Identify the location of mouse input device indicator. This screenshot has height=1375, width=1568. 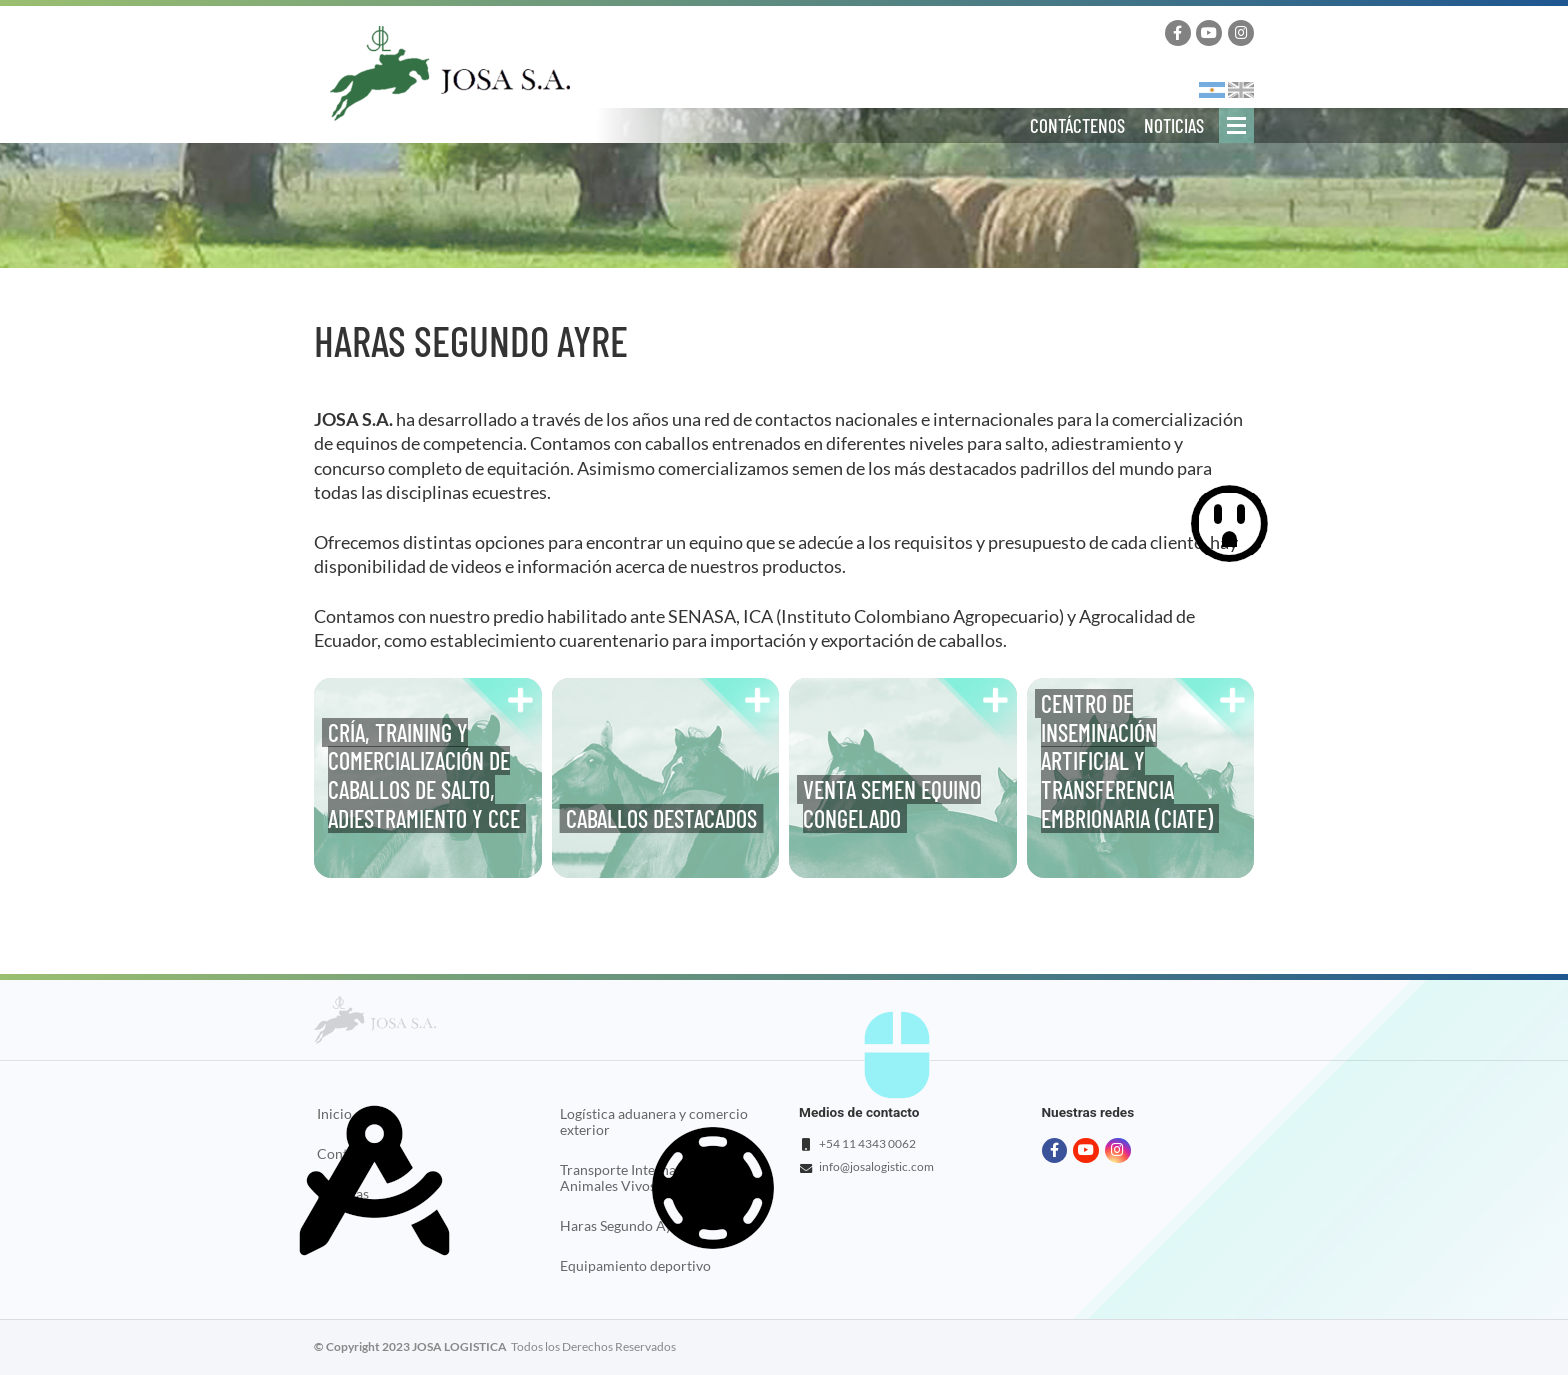
(897, 1055).